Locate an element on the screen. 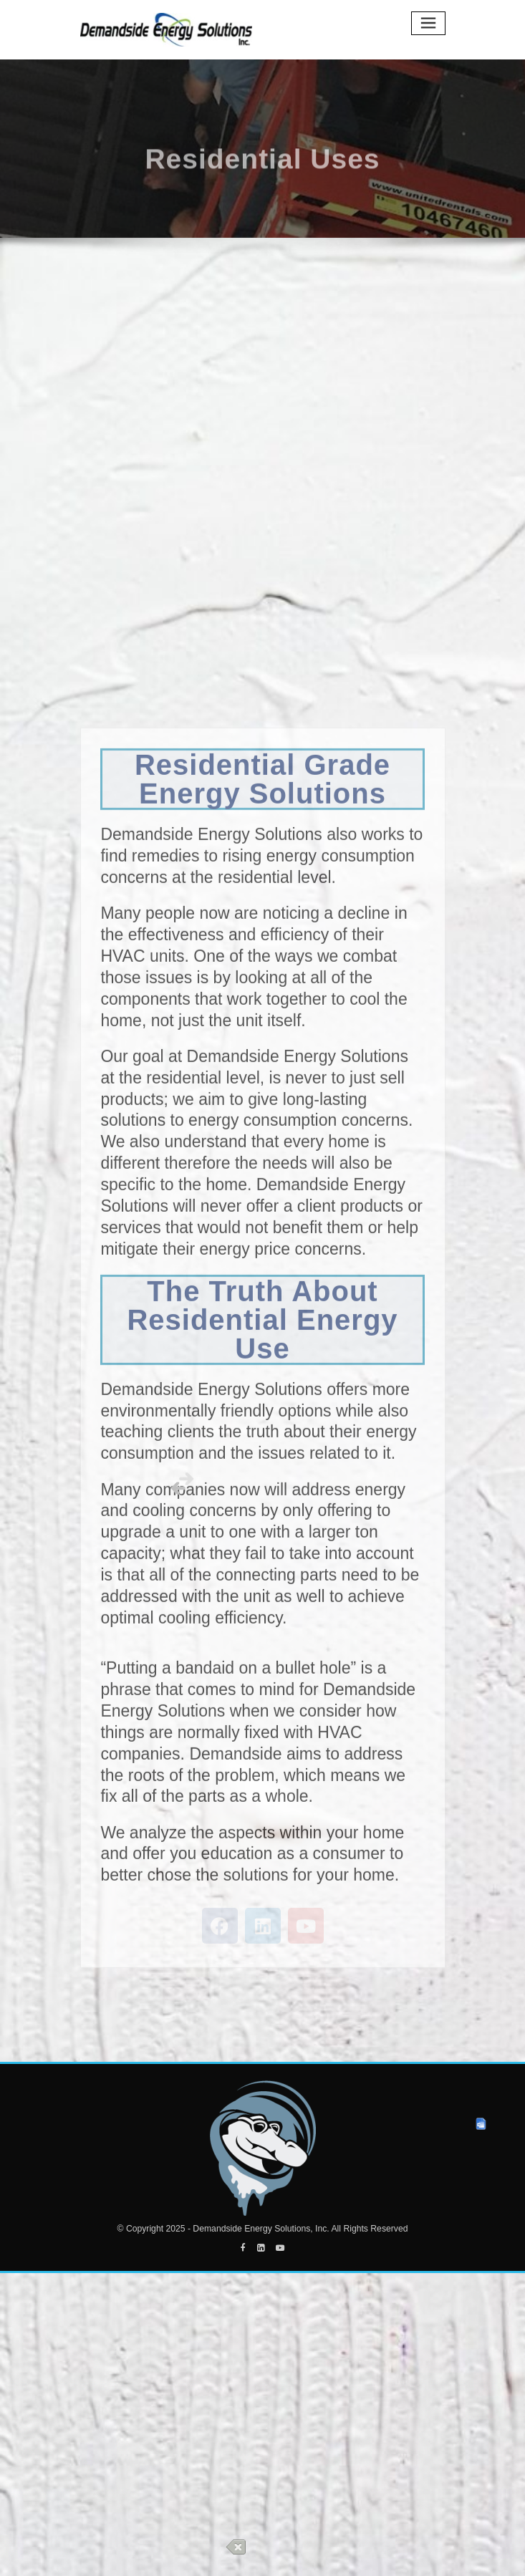 The width and height of the screenshot is (525, 2576). clear or delete entered text is located at coordinates (235, 2547).